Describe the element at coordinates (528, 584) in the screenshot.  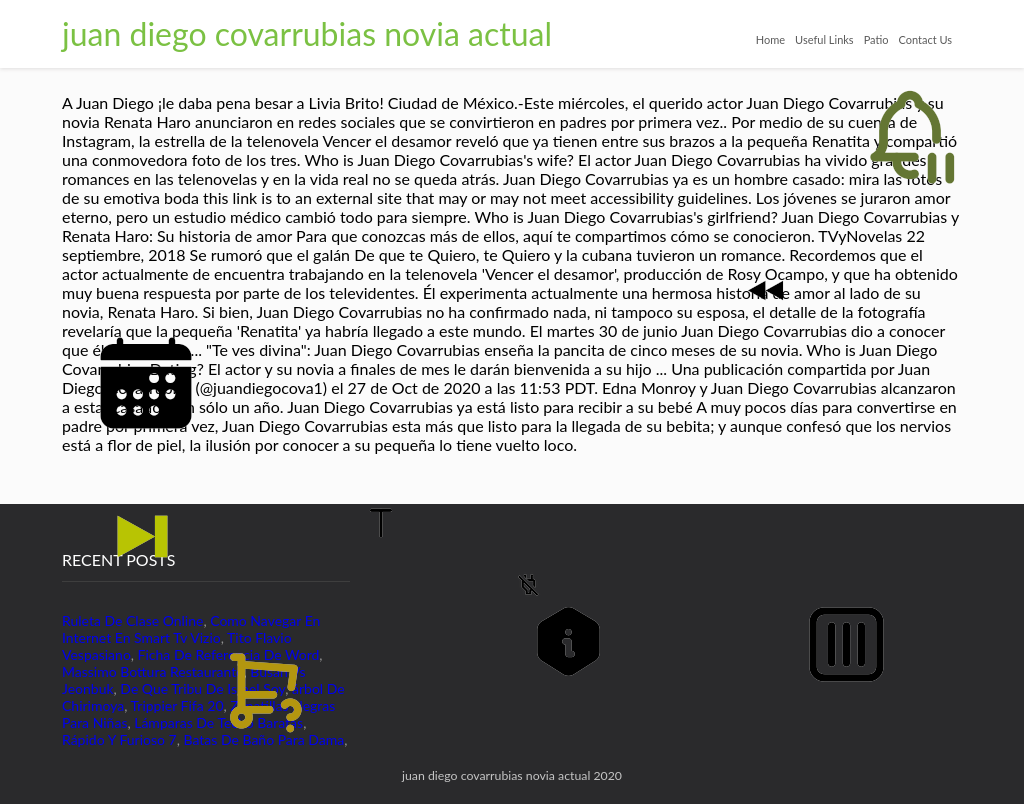
I see `power is currently off or disconnected` at that location.